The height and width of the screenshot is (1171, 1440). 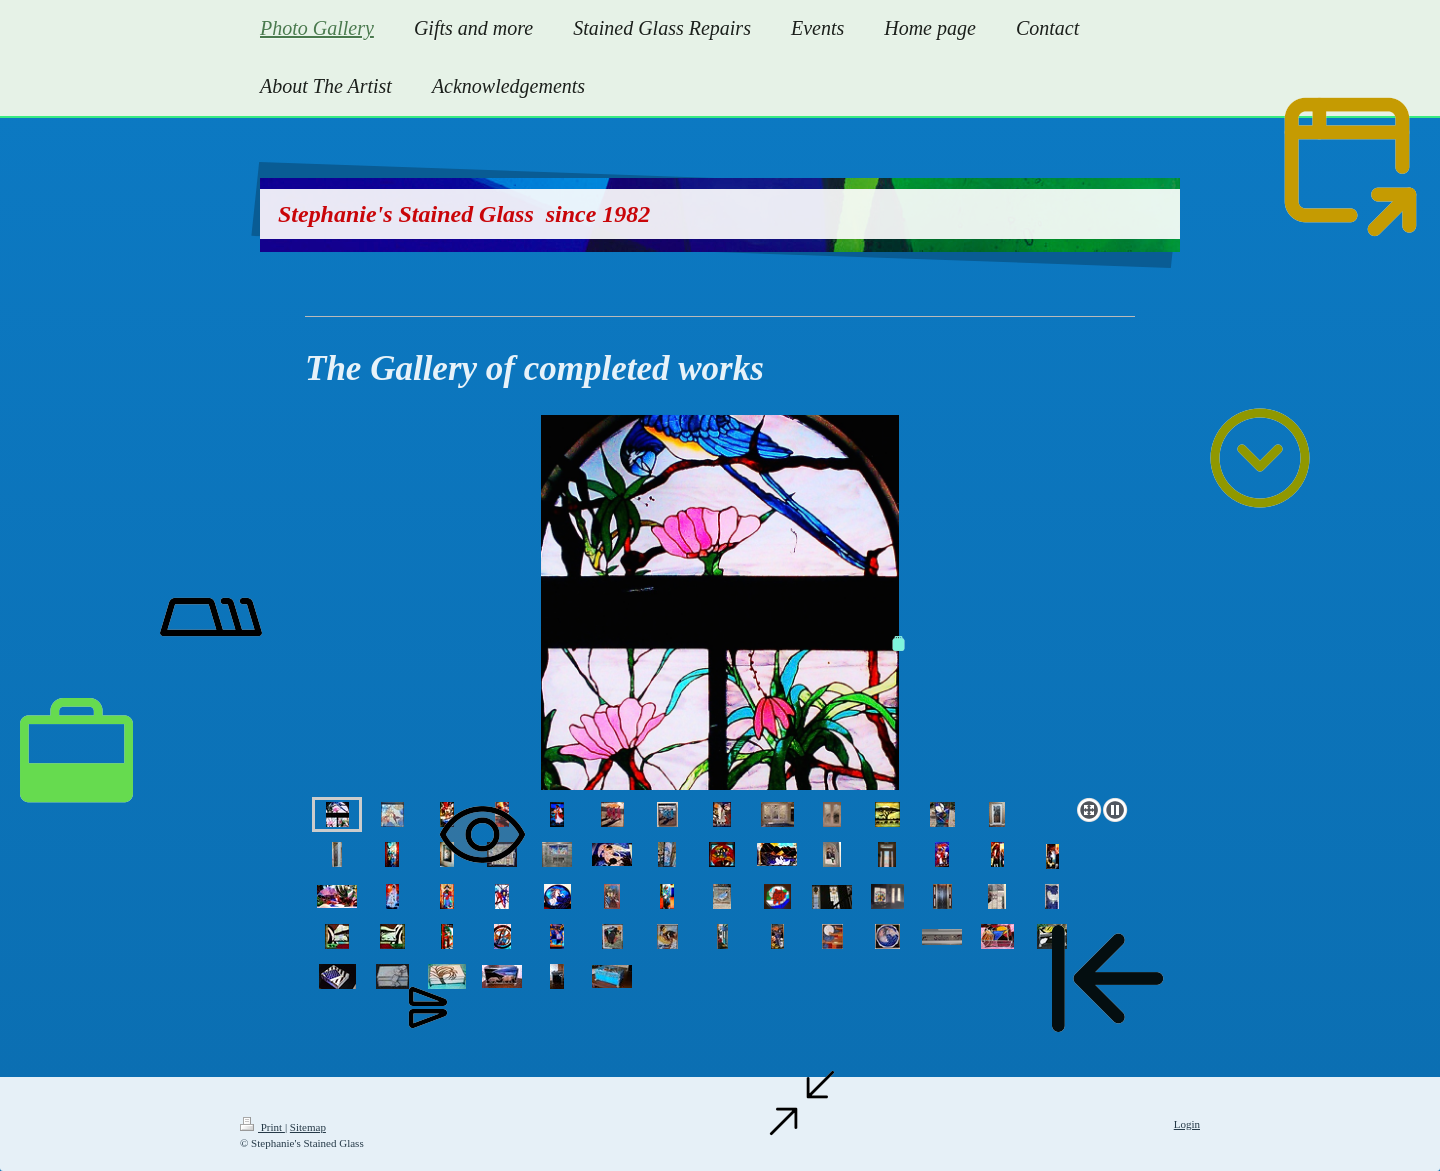 I want to click on store or save items in a container, so click(x=898, y=643).